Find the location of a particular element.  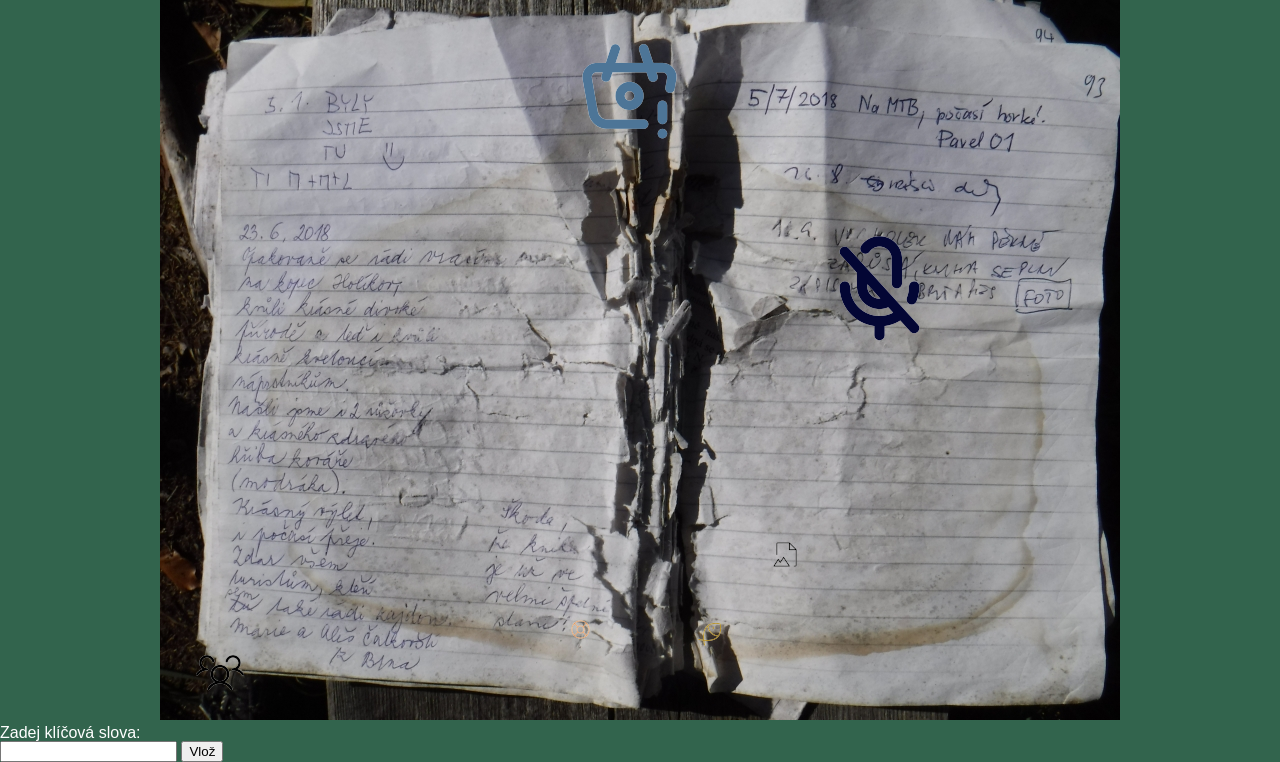

access fishing or marine-related features is located at coordinates (710, 633).